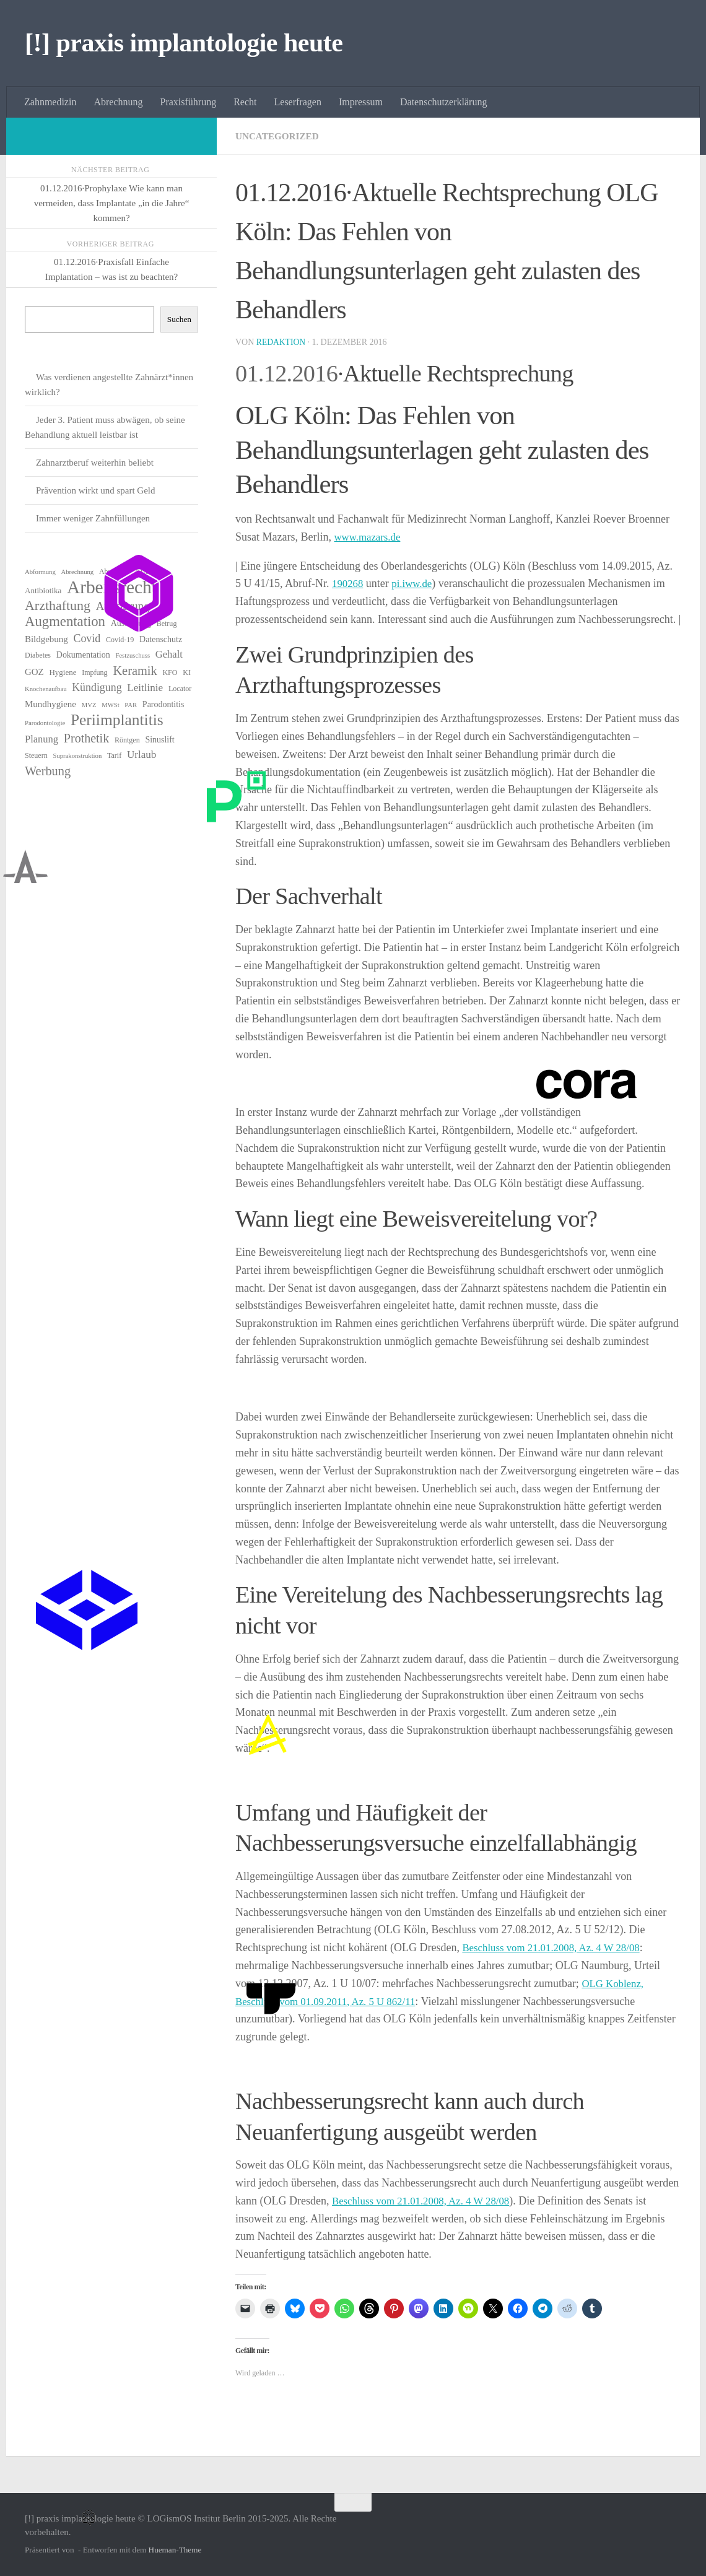 The width and height of the screenshot is (706, 2576). I want to click on open the PicPay app, so click(236, 796).